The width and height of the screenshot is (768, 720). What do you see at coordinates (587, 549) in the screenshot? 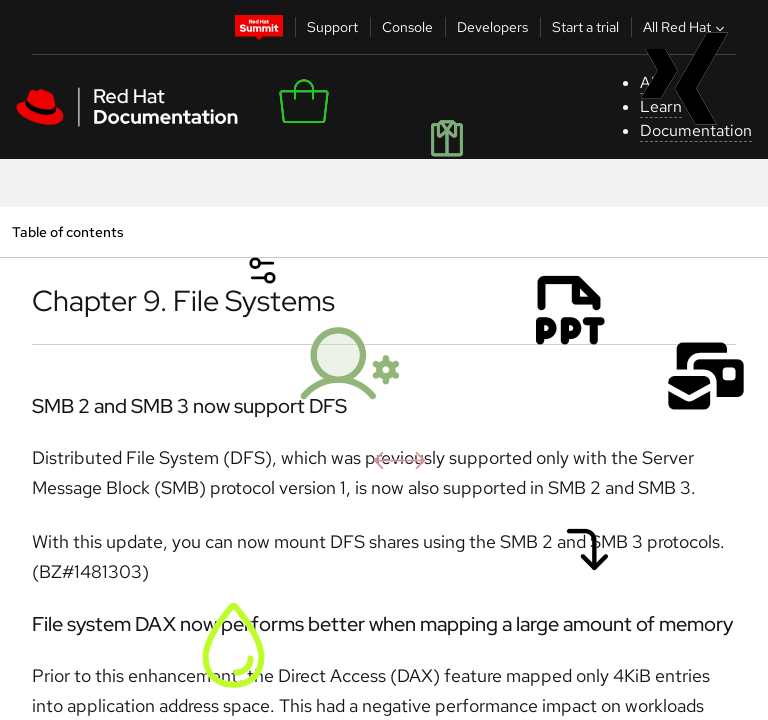
I see `move item to the right and down` at bounding box center [587, 549].